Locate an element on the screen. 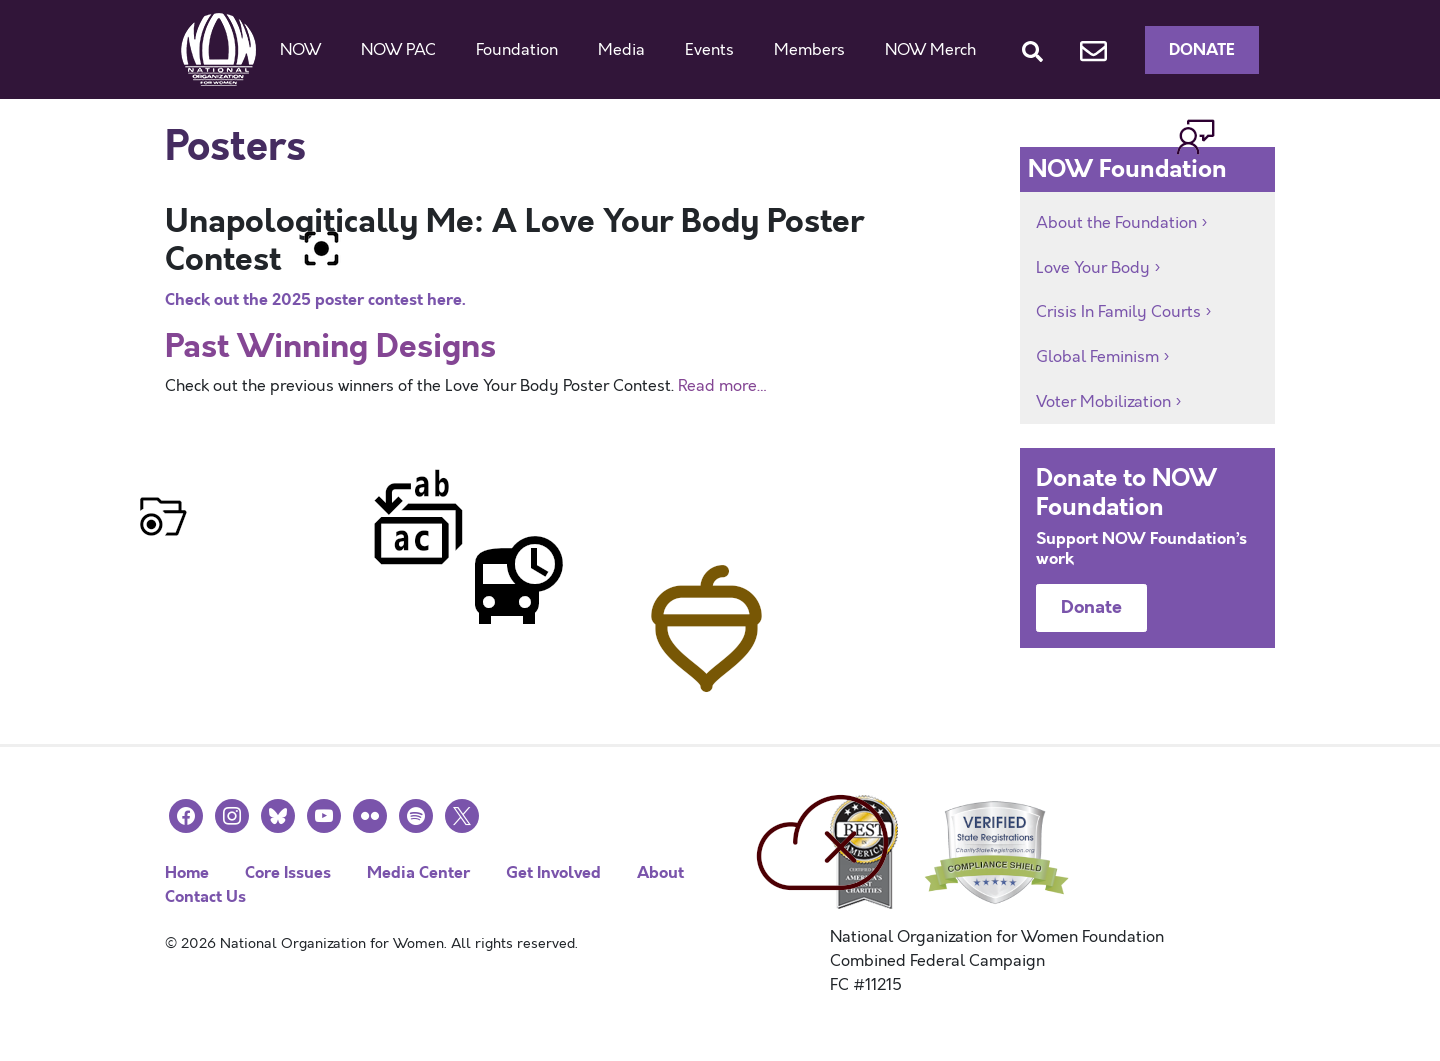 Image resolution: width=1440 pixels, height=1061 pixels. replace all occurrences in document is located at coordinates (415, 517).